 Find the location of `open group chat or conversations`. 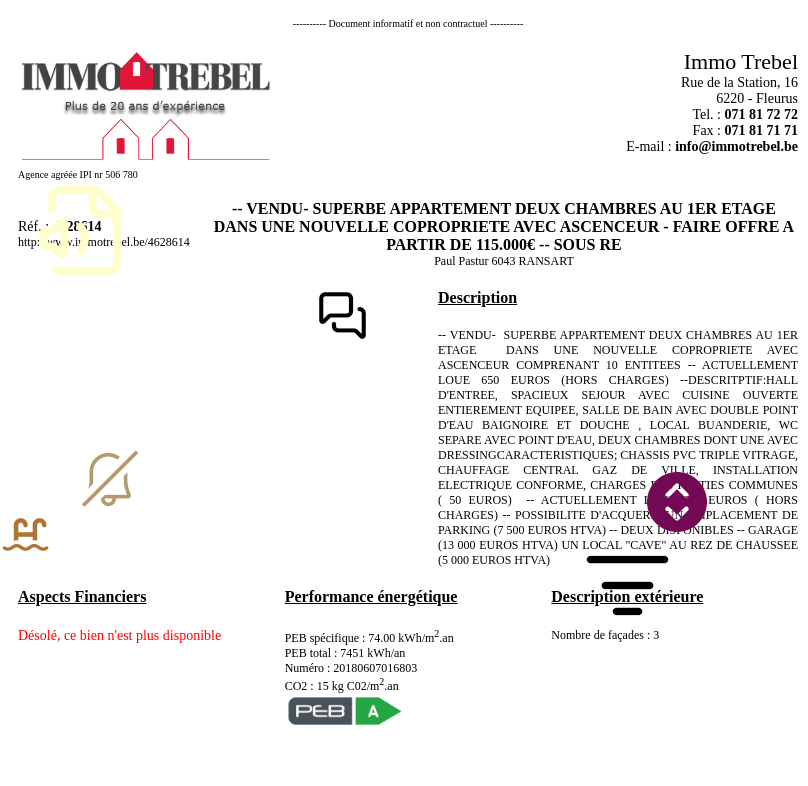

open group chat or conversations is located at coordinates (342, 315).